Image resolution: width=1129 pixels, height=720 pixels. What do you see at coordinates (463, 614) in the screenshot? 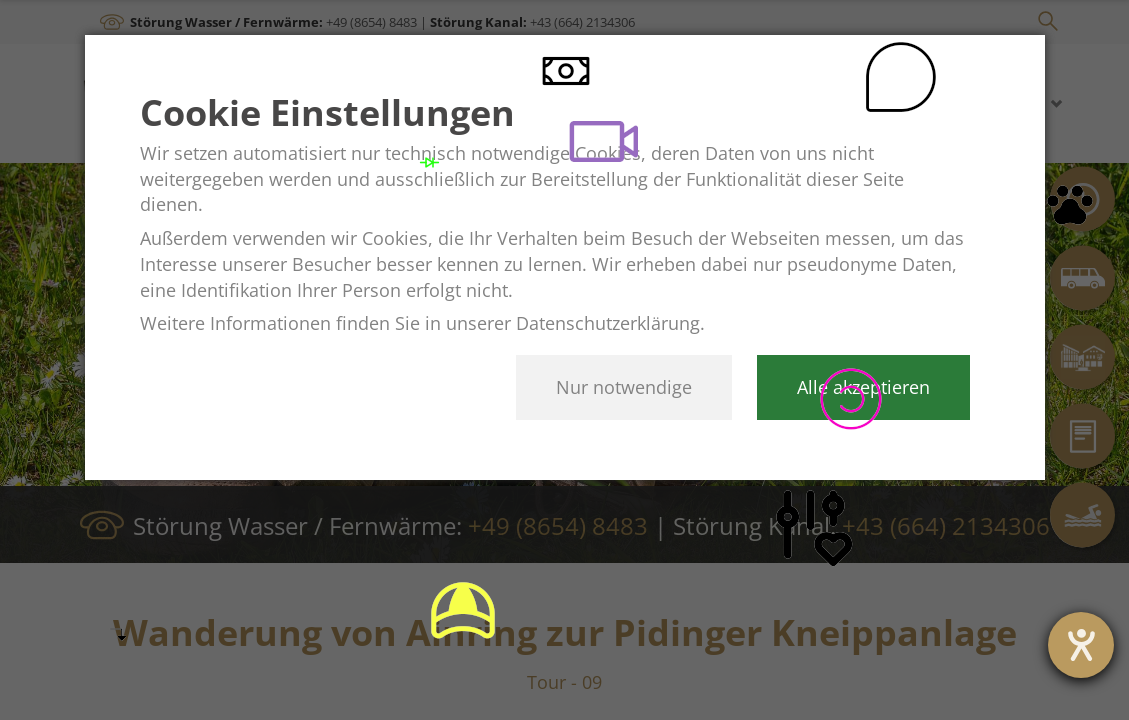
I see `select headwear or cap accessory` at bounding box center [463, 614].